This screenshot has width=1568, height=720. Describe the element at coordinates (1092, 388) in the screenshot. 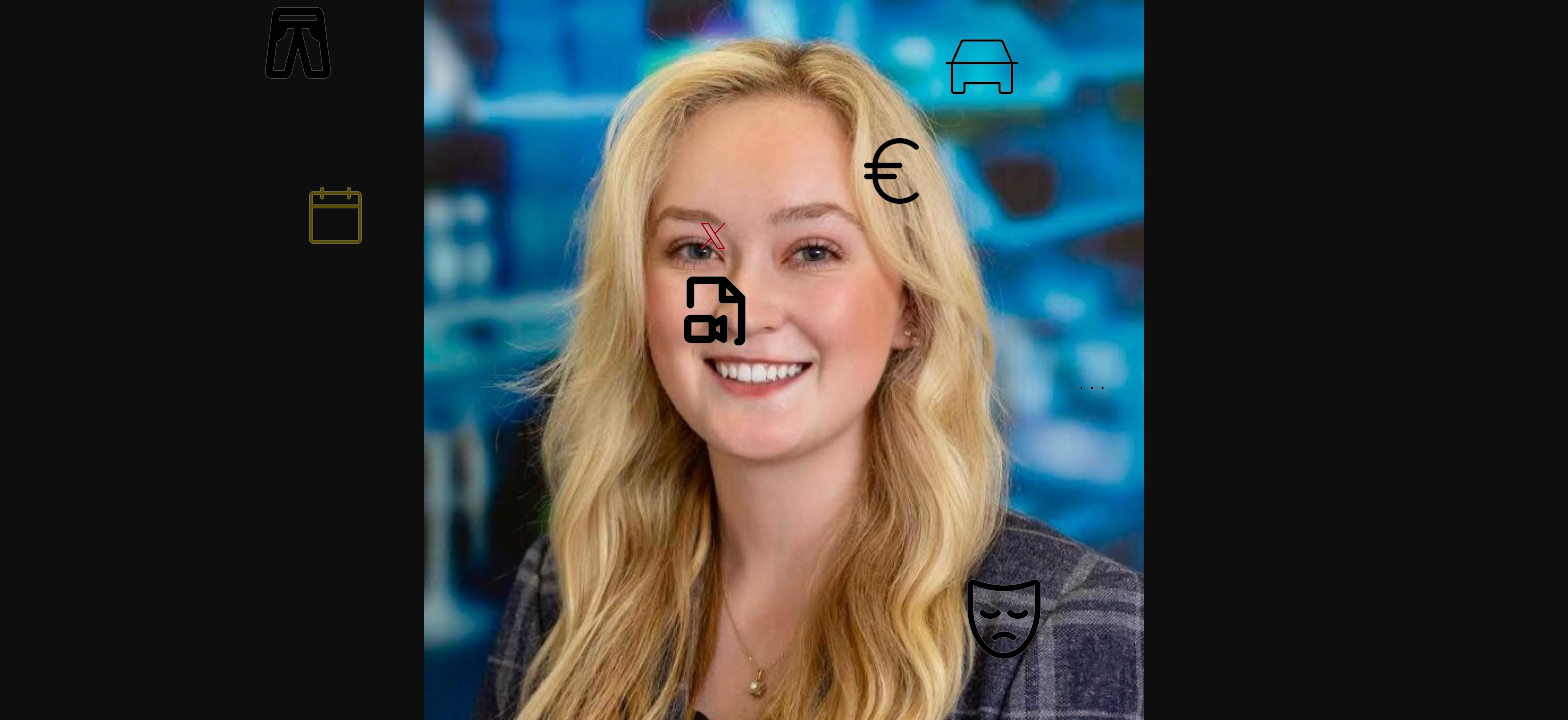

I see `access more options or actions` at that location.